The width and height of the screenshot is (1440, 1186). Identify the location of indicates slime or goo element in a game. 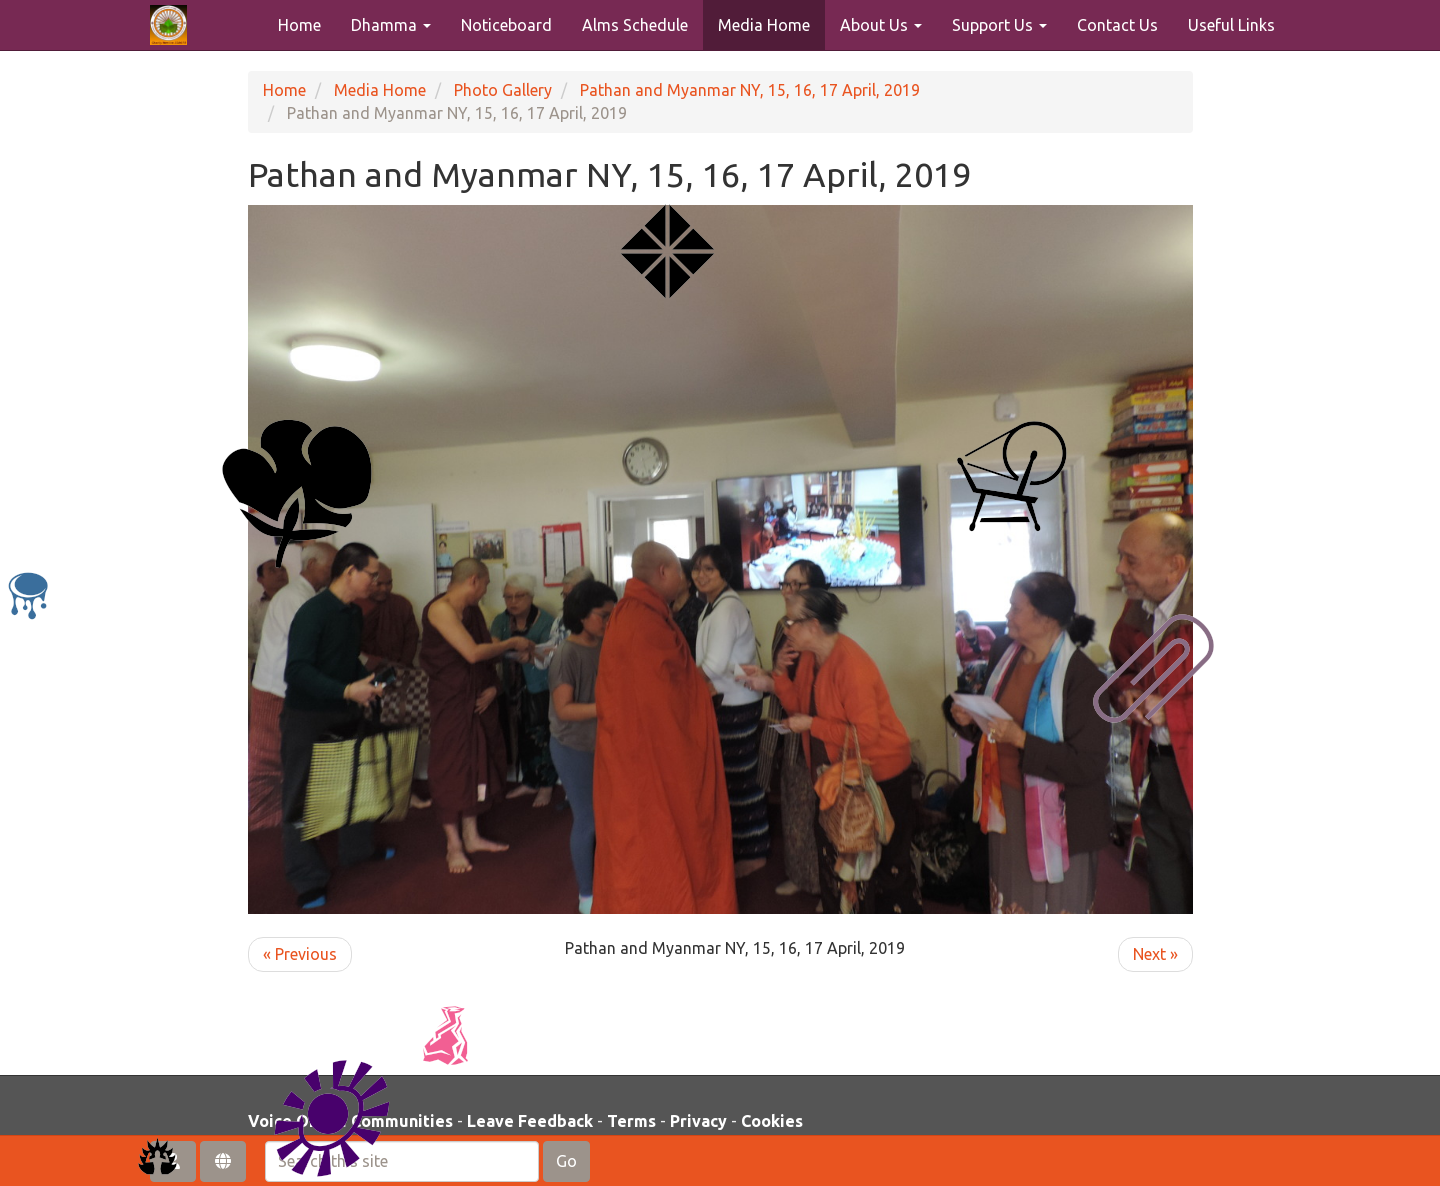
(28, 596).